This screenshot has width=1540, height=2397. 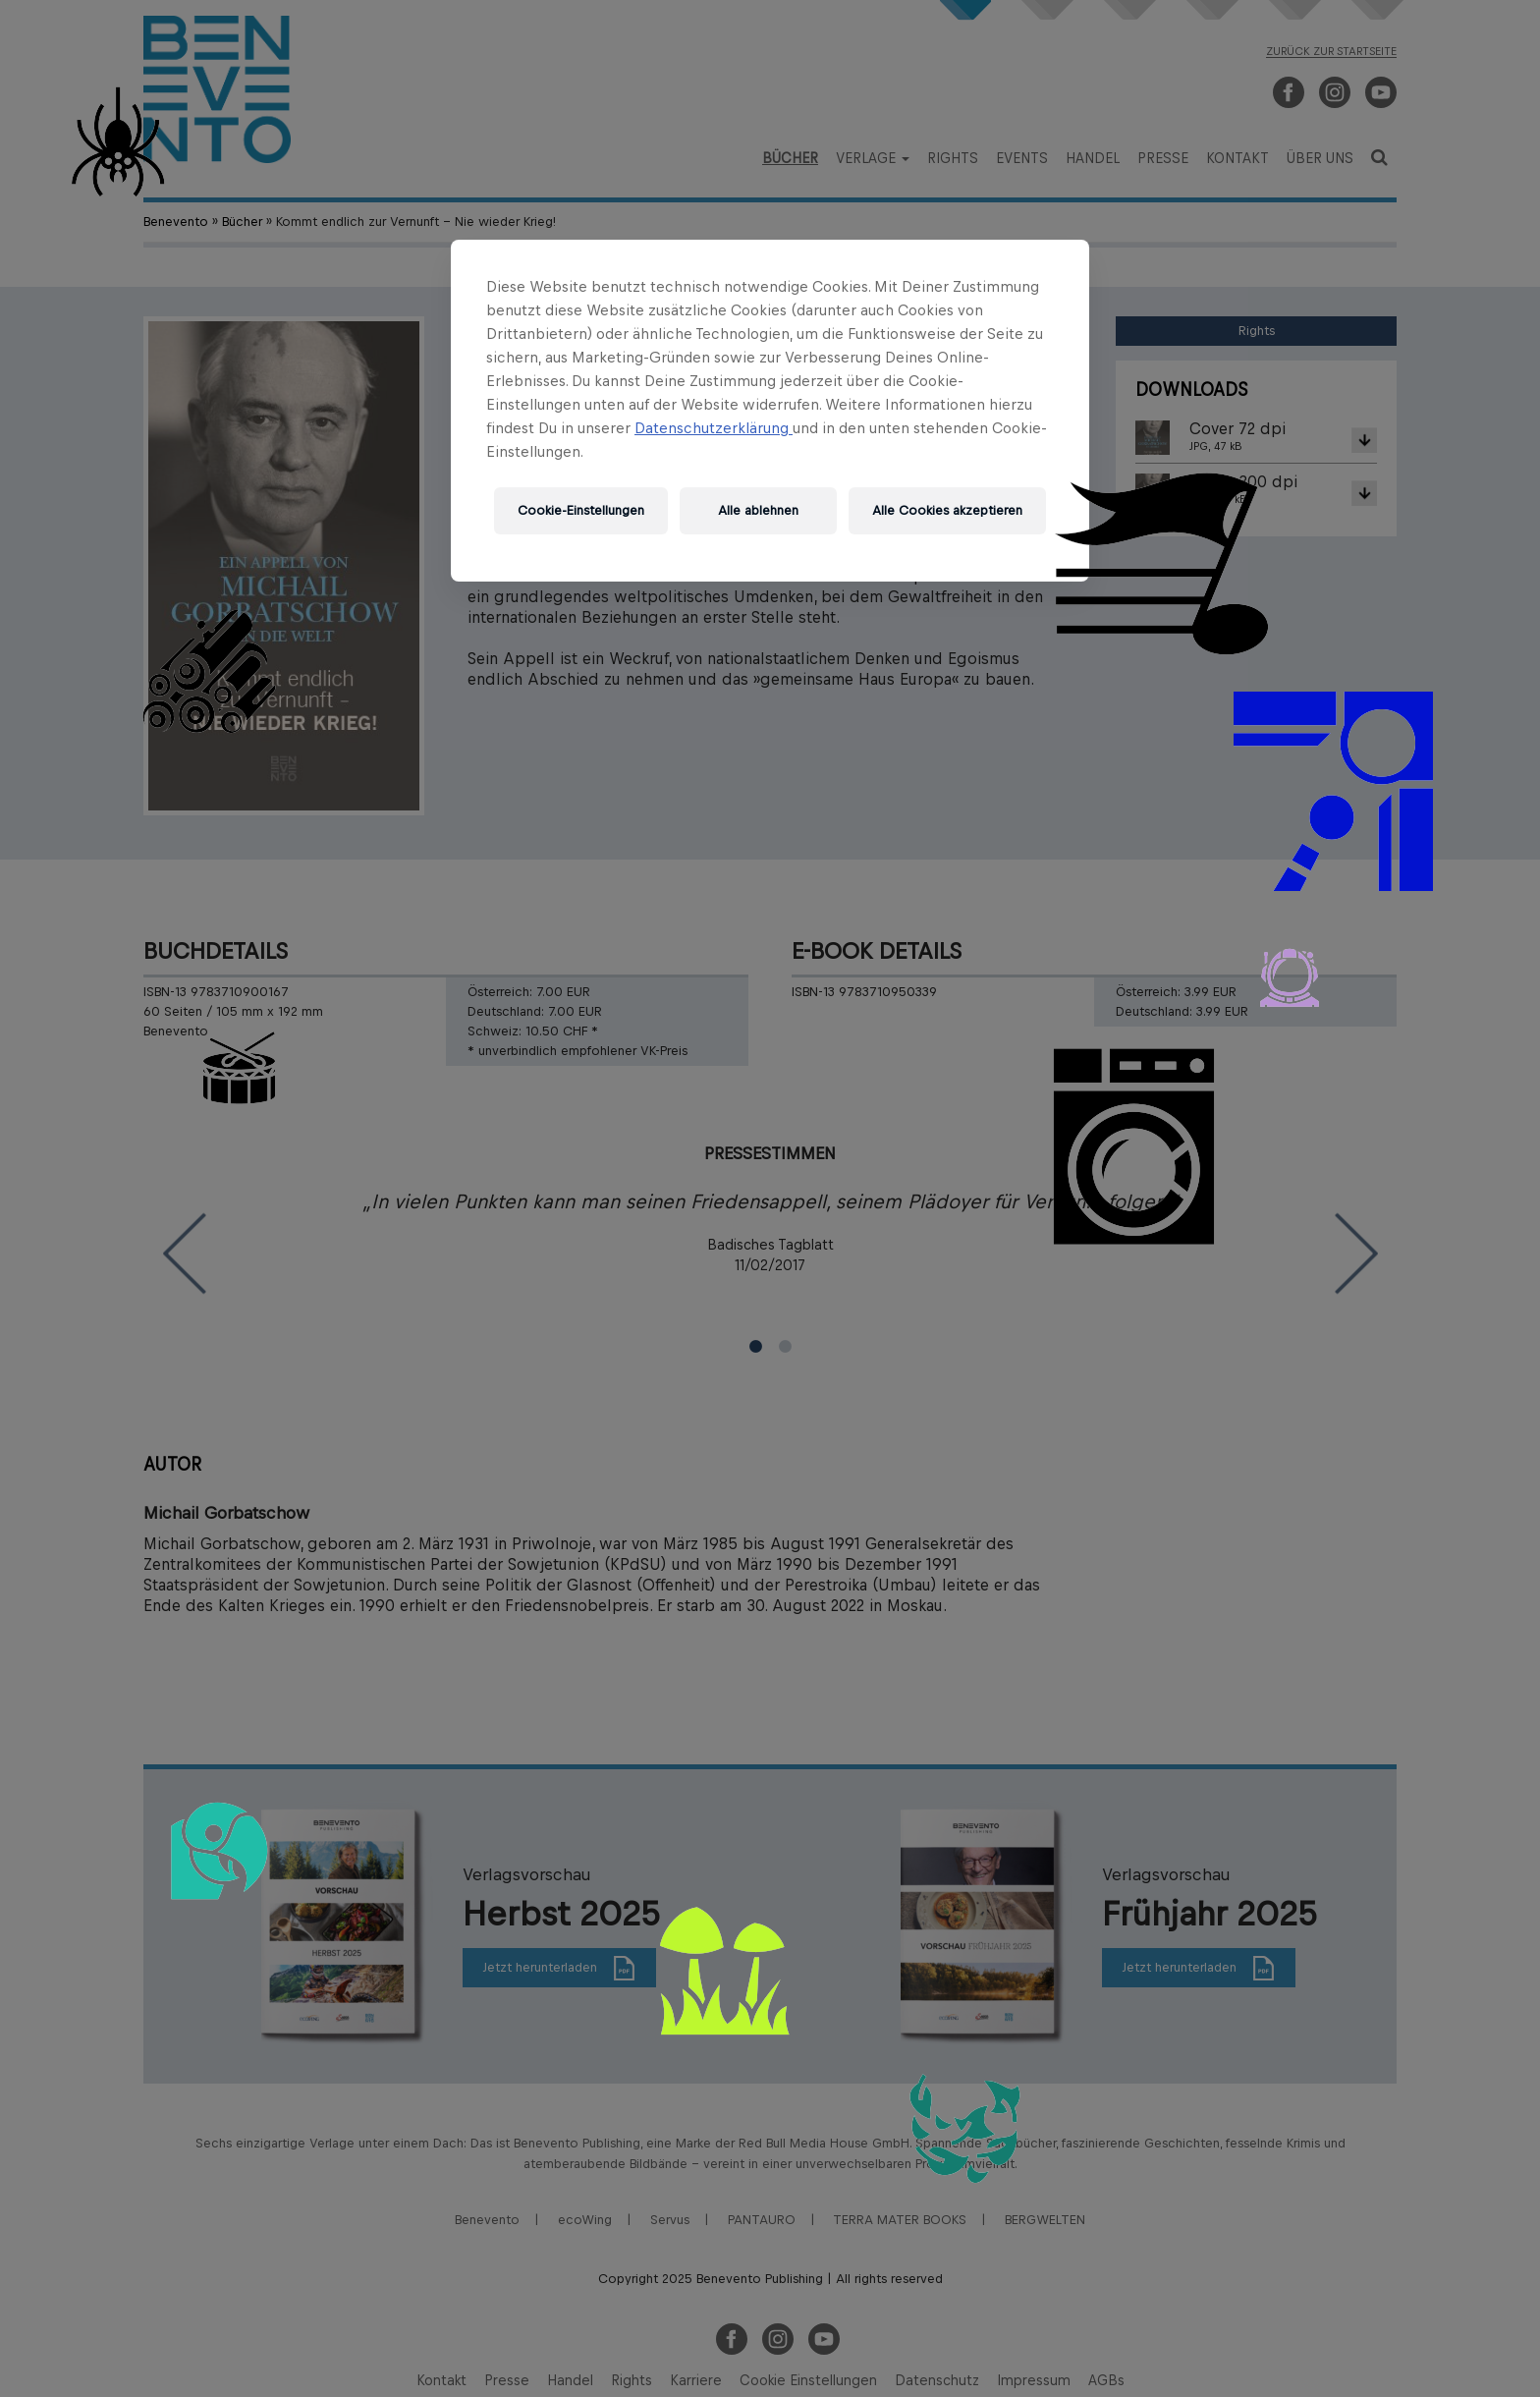 I want to click on access billiards or pool game, so click(x=1333, y=791).